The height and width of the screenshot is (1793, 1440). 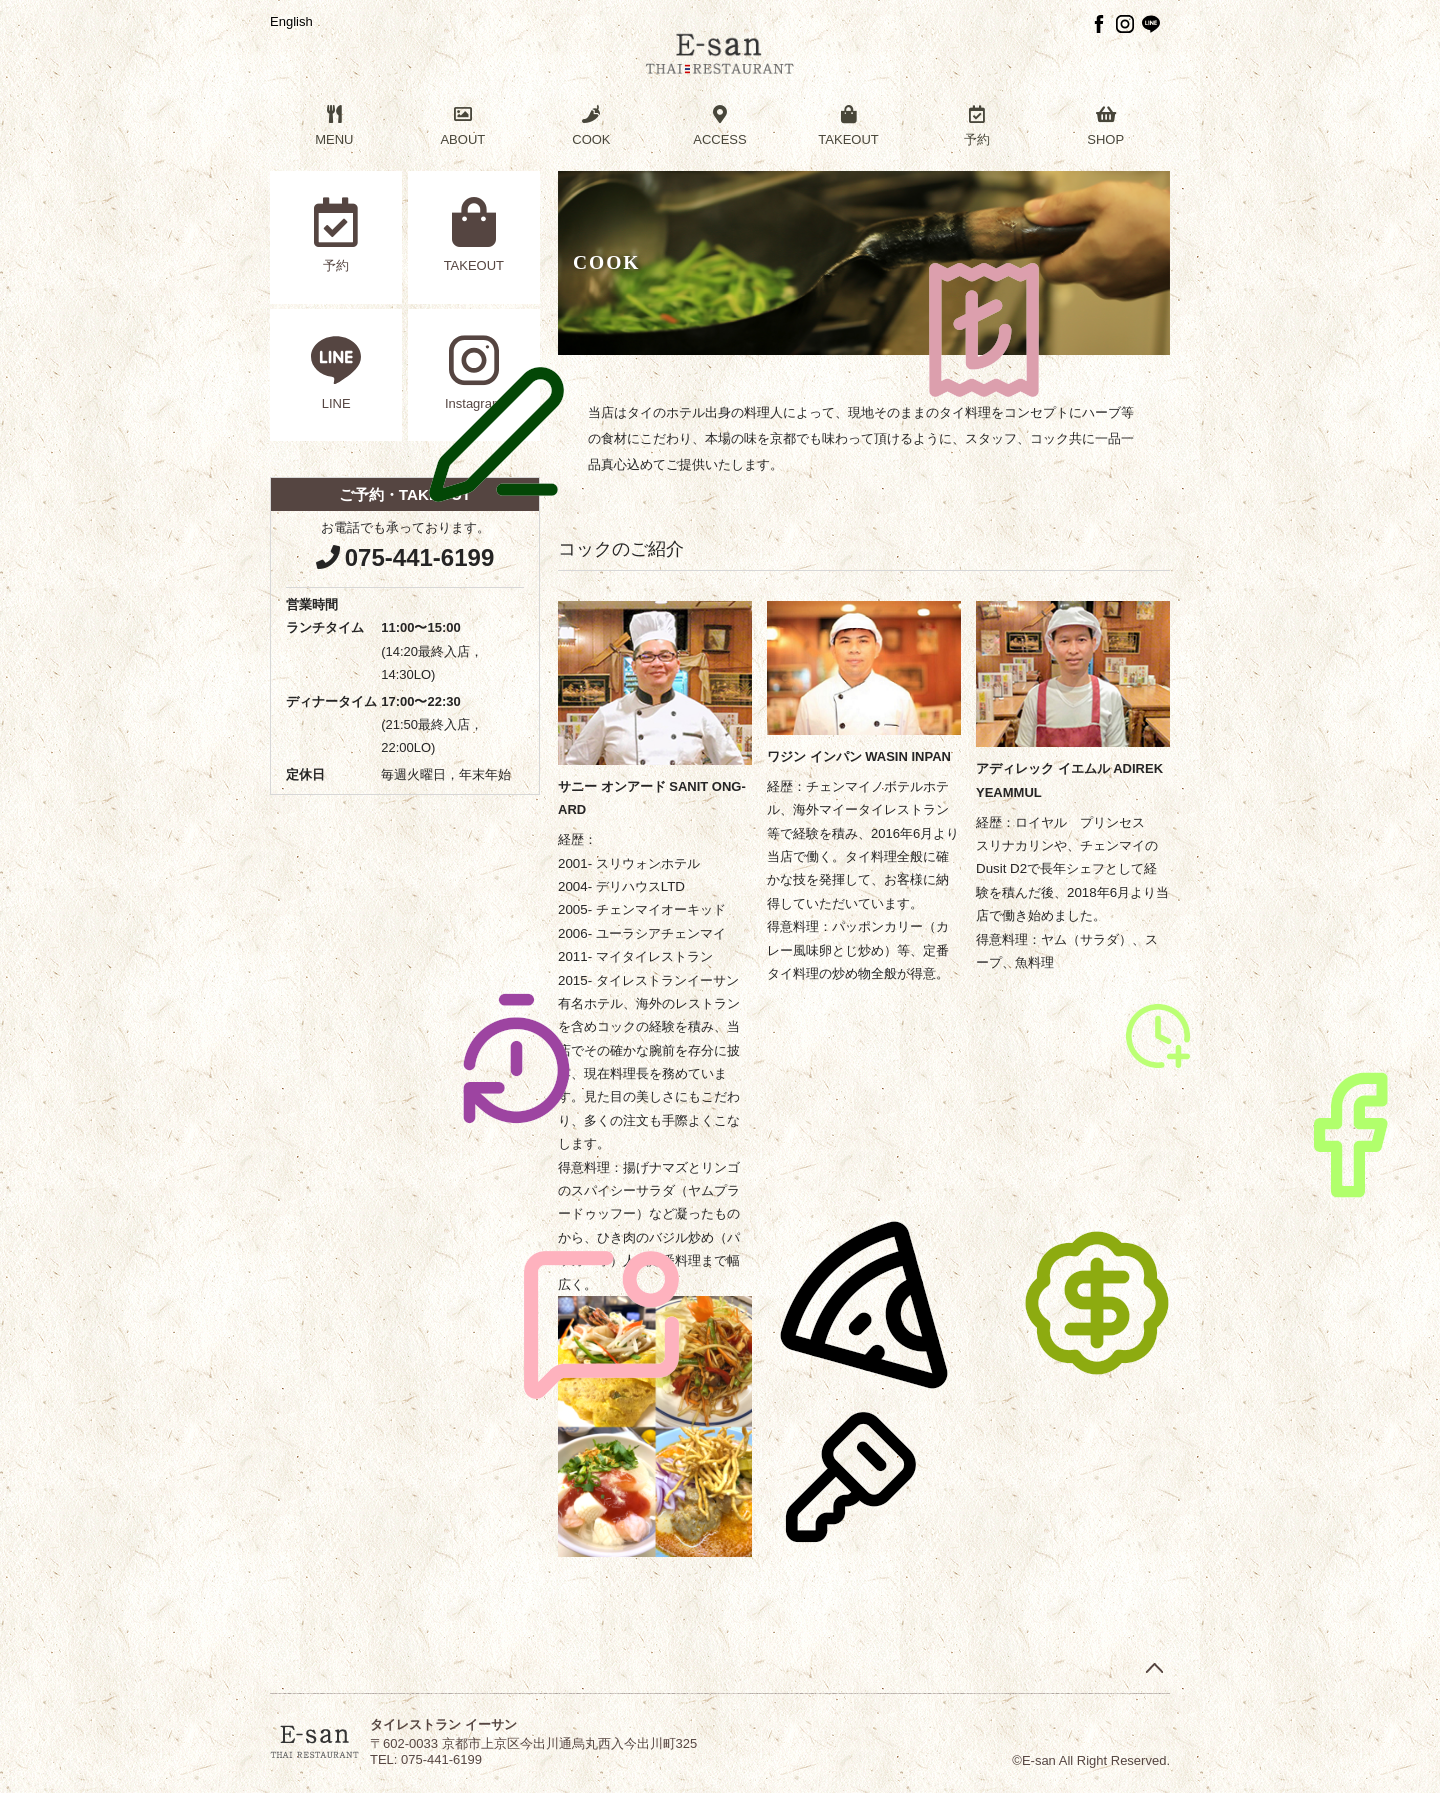 What do you see at coordinates (864, 1305) in the screenshot?
I see `order food or access food delivery` at bounding box center [864, 1305].